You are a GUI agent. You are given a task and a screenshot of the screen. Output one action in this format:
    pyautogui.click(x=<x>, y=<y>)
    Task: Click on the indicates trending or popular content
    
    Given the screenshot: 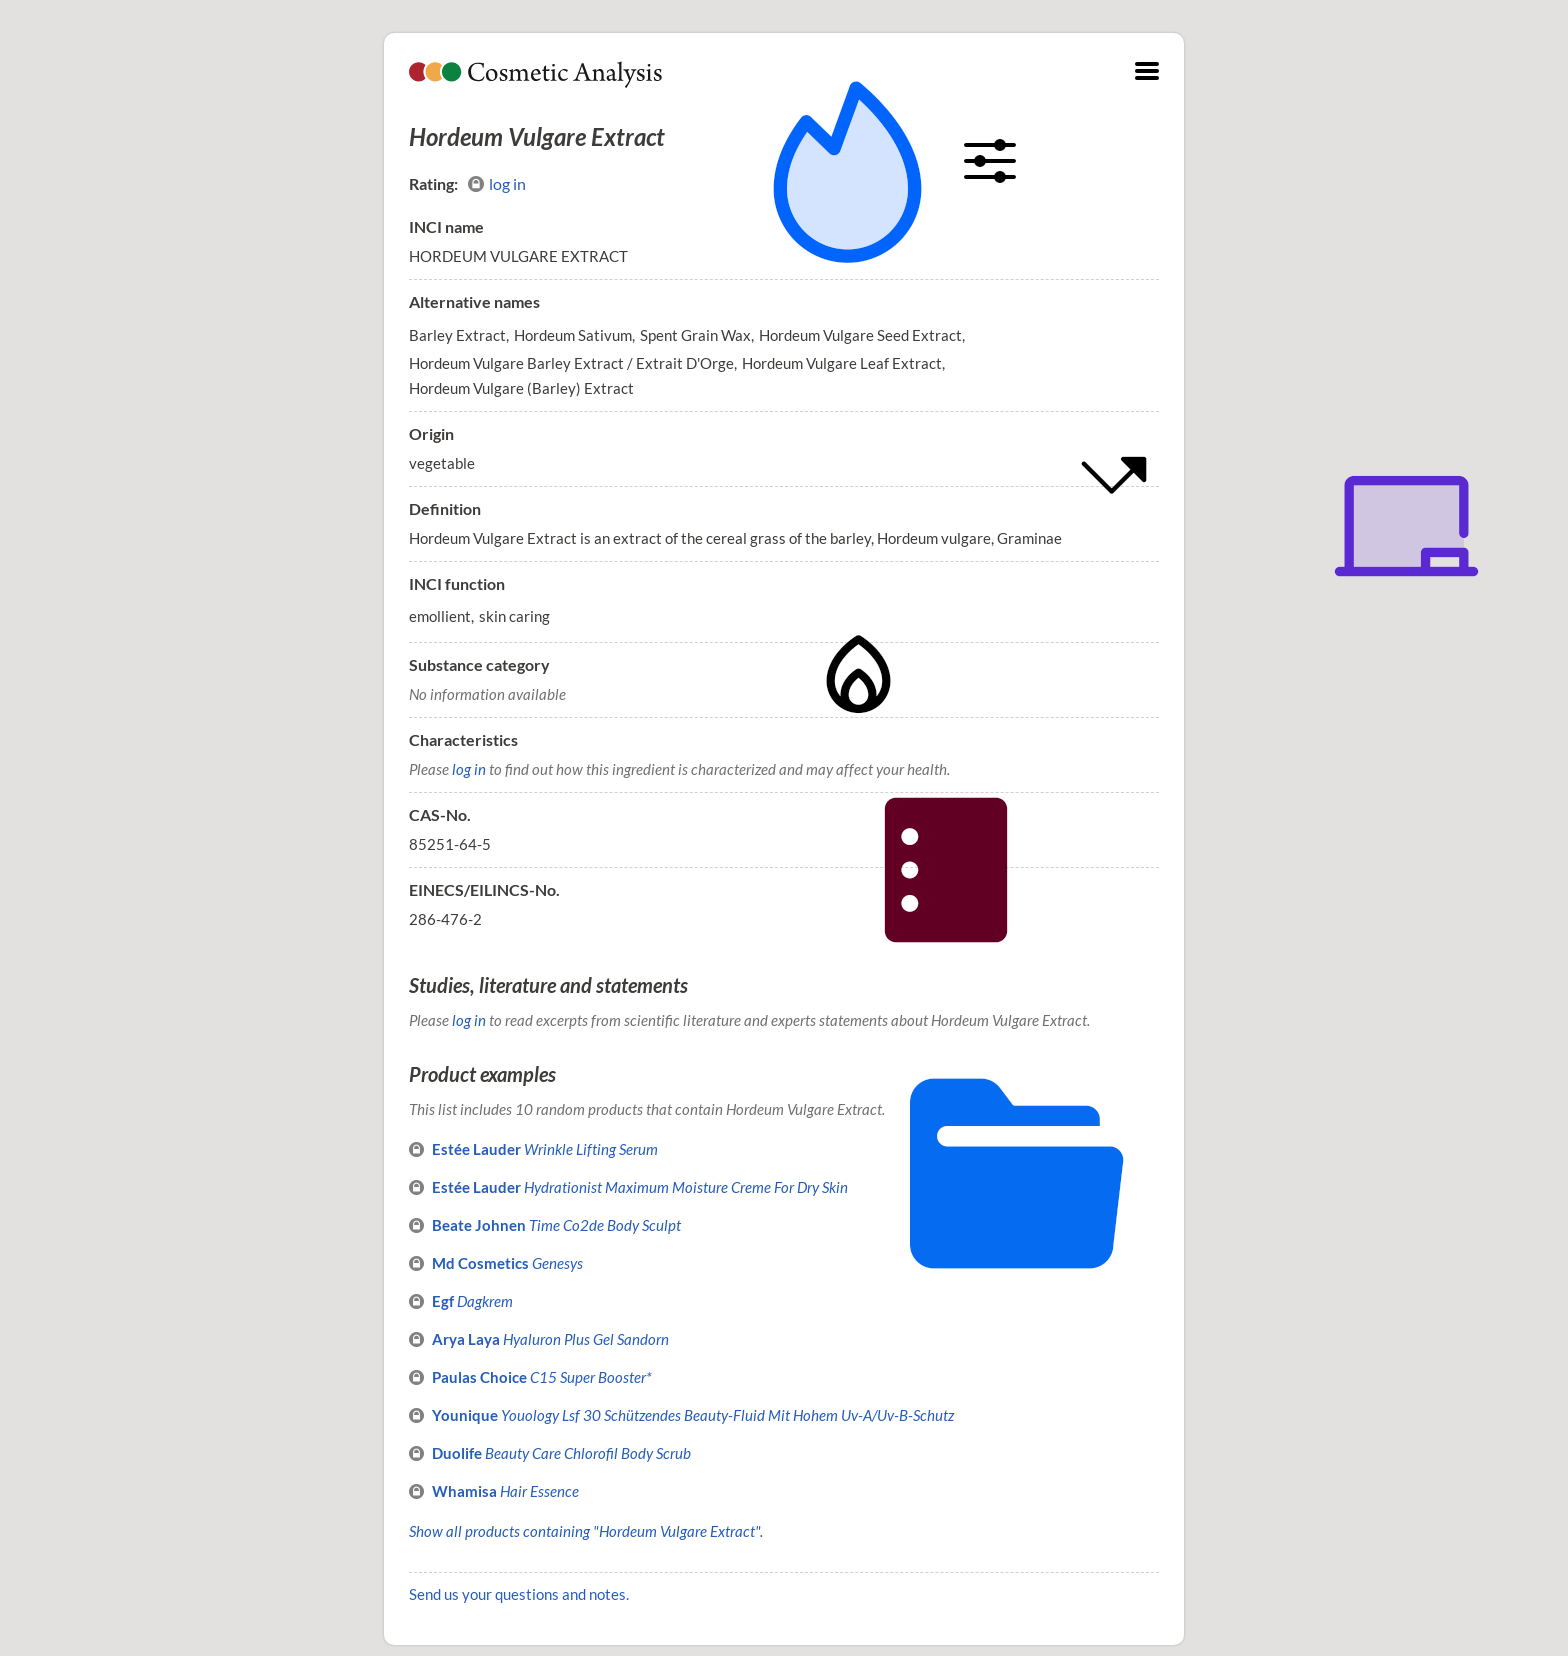 What is the action you would take?
    pyautogui.click(x=847, y=175)
    